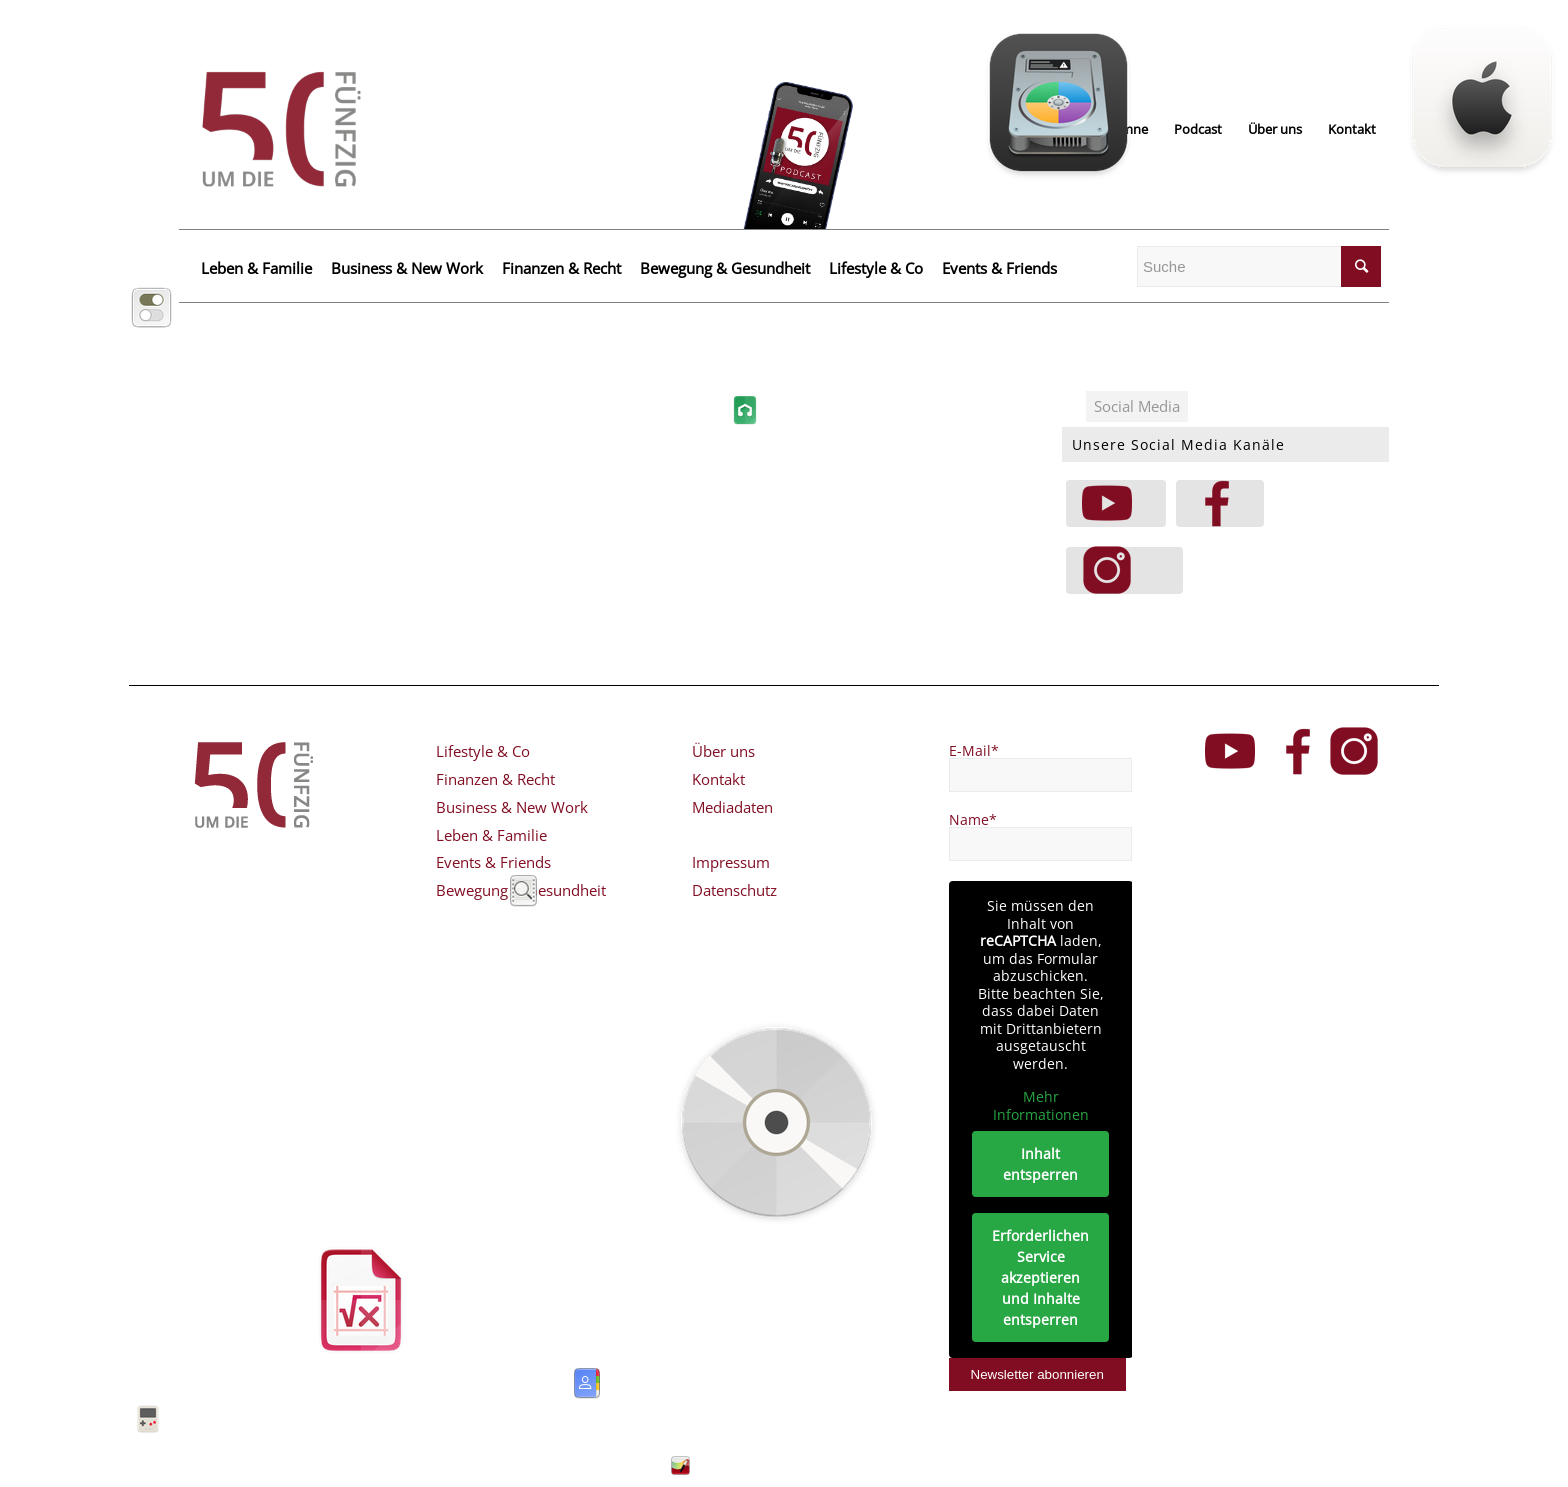 The height and width of the screenshot is (1487, 1568). Describe the element at coordinates (587, 1383) in the screenshot. I see `open the address book application` at that location.